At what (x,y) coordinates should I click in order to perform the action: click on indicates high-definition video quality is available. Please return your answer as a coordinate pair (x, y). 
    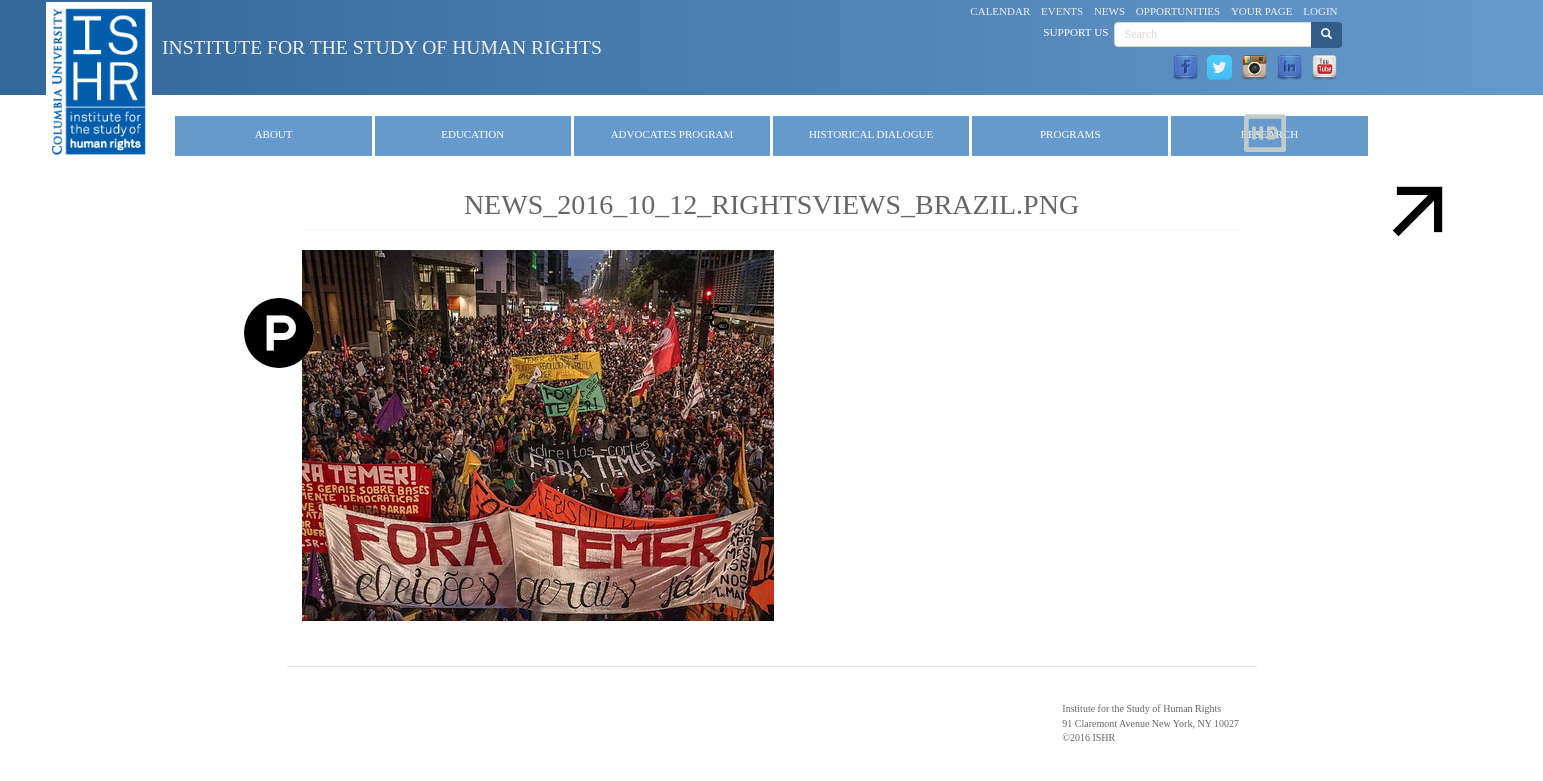
    Looking at the image, I should click on (1265, 133).